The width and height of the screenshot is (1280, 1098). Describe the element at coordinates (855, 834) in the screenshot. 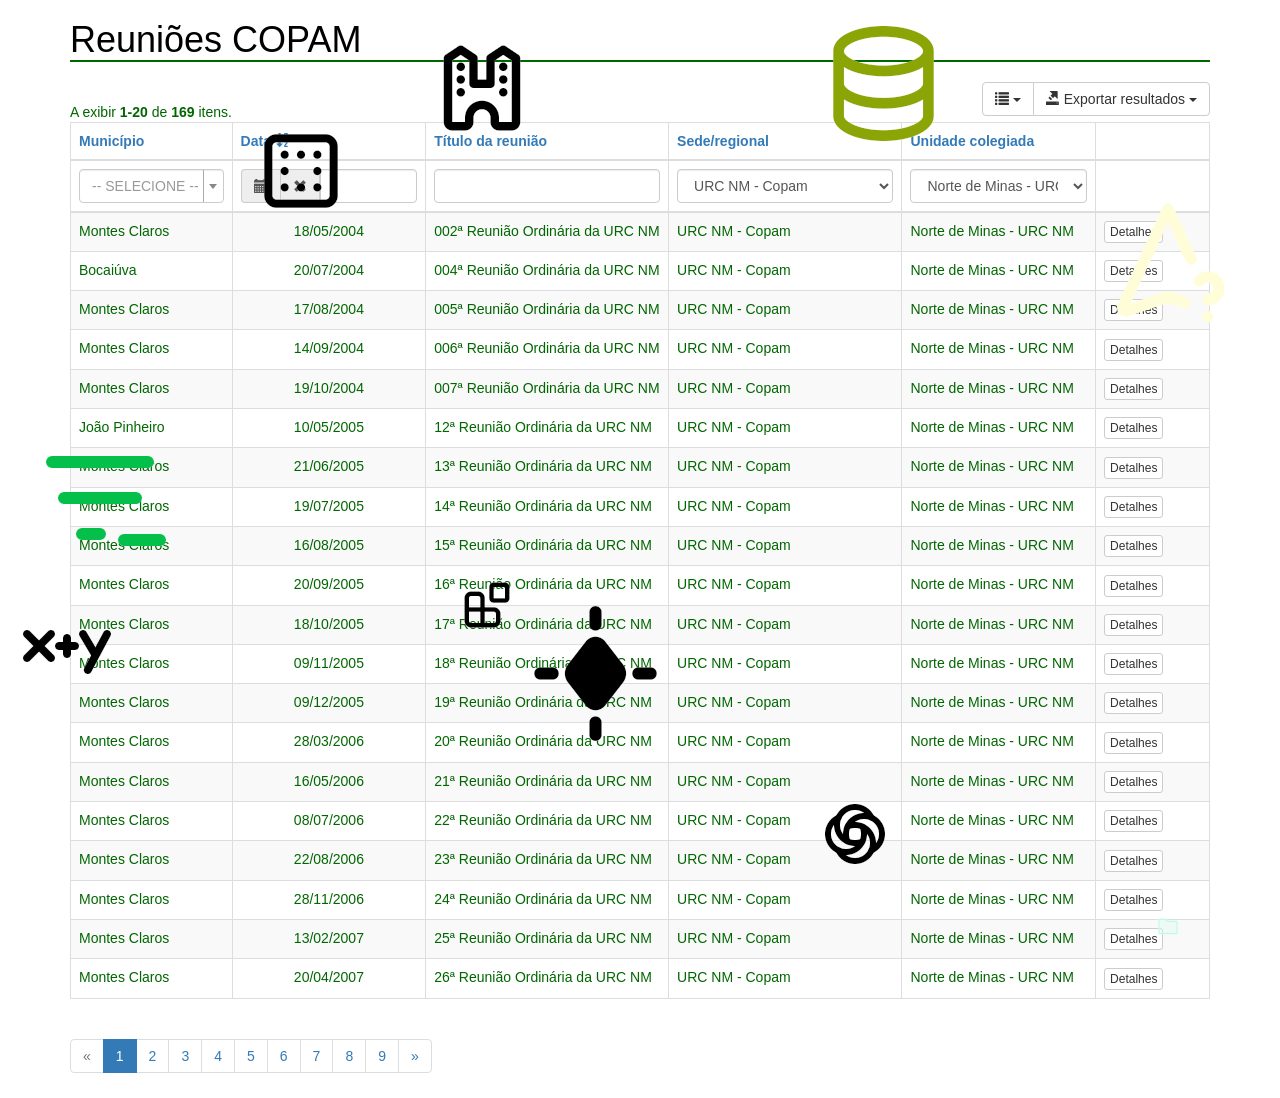

I see `open loom video recording app` at that location.